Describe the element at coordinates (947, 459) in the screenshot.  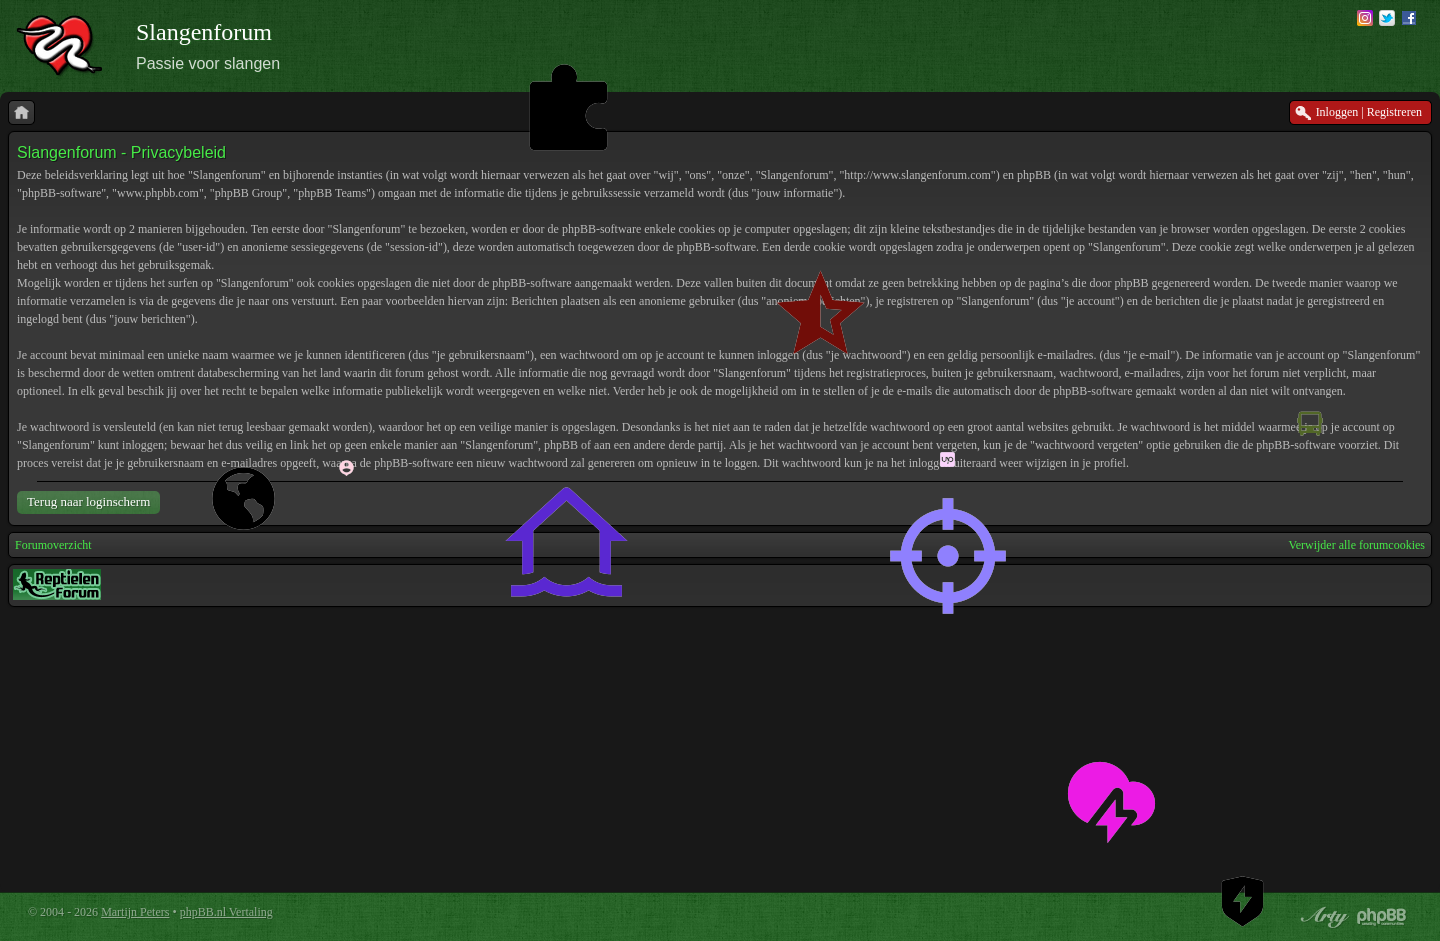
I see `link to upwork freelancer profile` at that location.